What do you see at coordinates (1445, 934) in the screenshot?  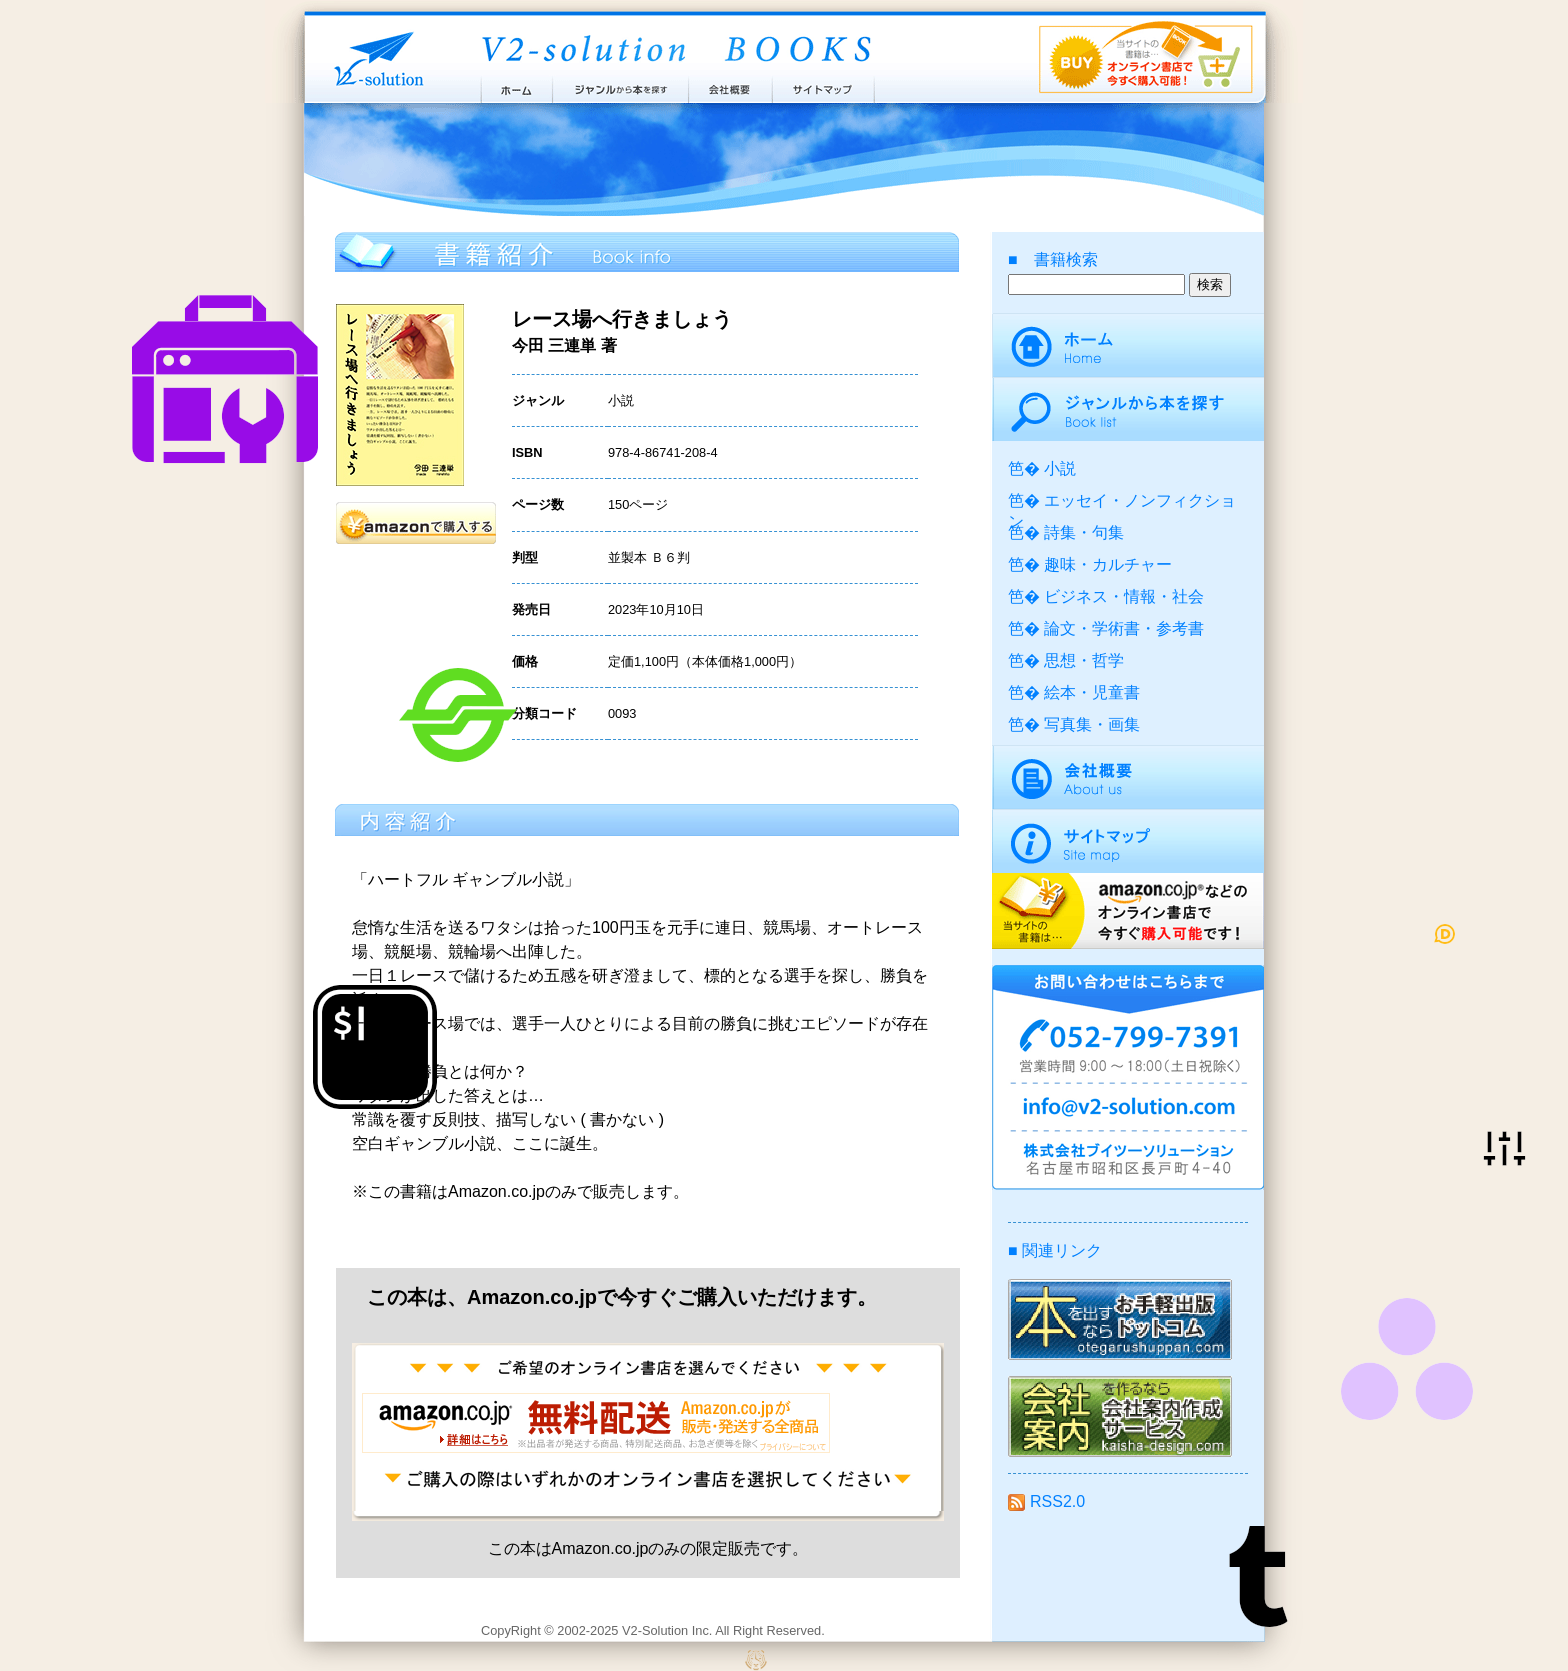 I see `open Disqus comments section` at bounding box center [1445, 934].